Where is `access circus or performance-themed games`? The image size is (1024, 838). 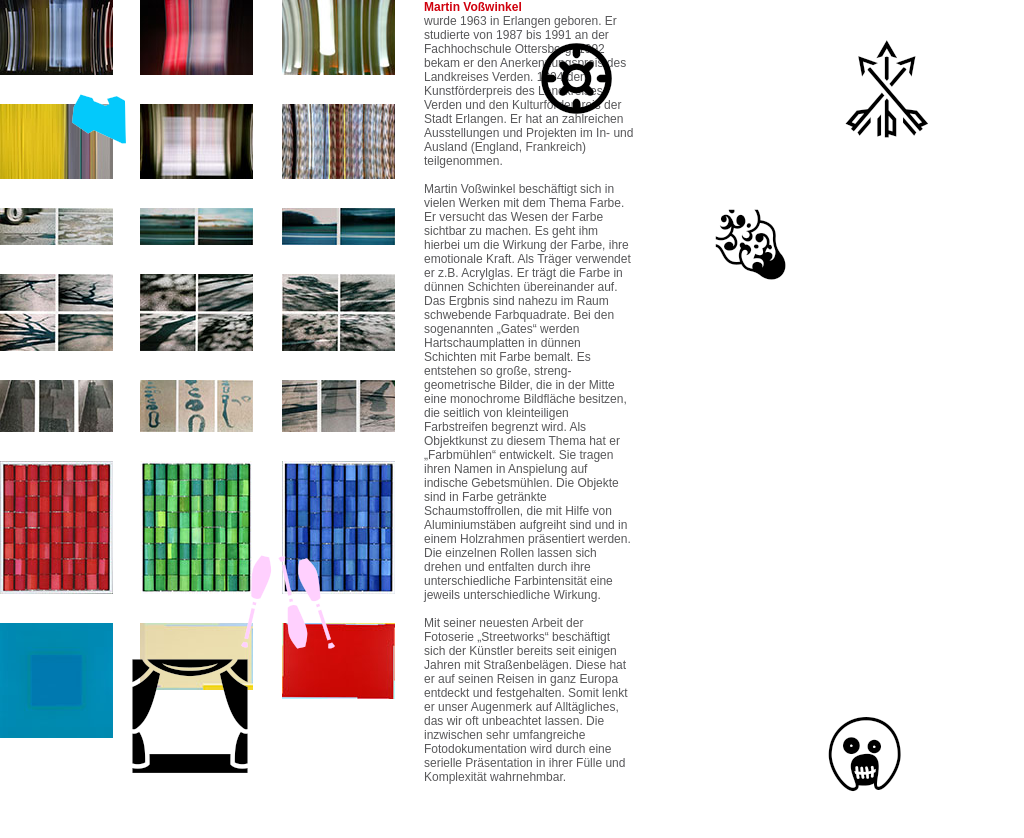 access circus or performance-themed games is located at coordinates (288, 602).